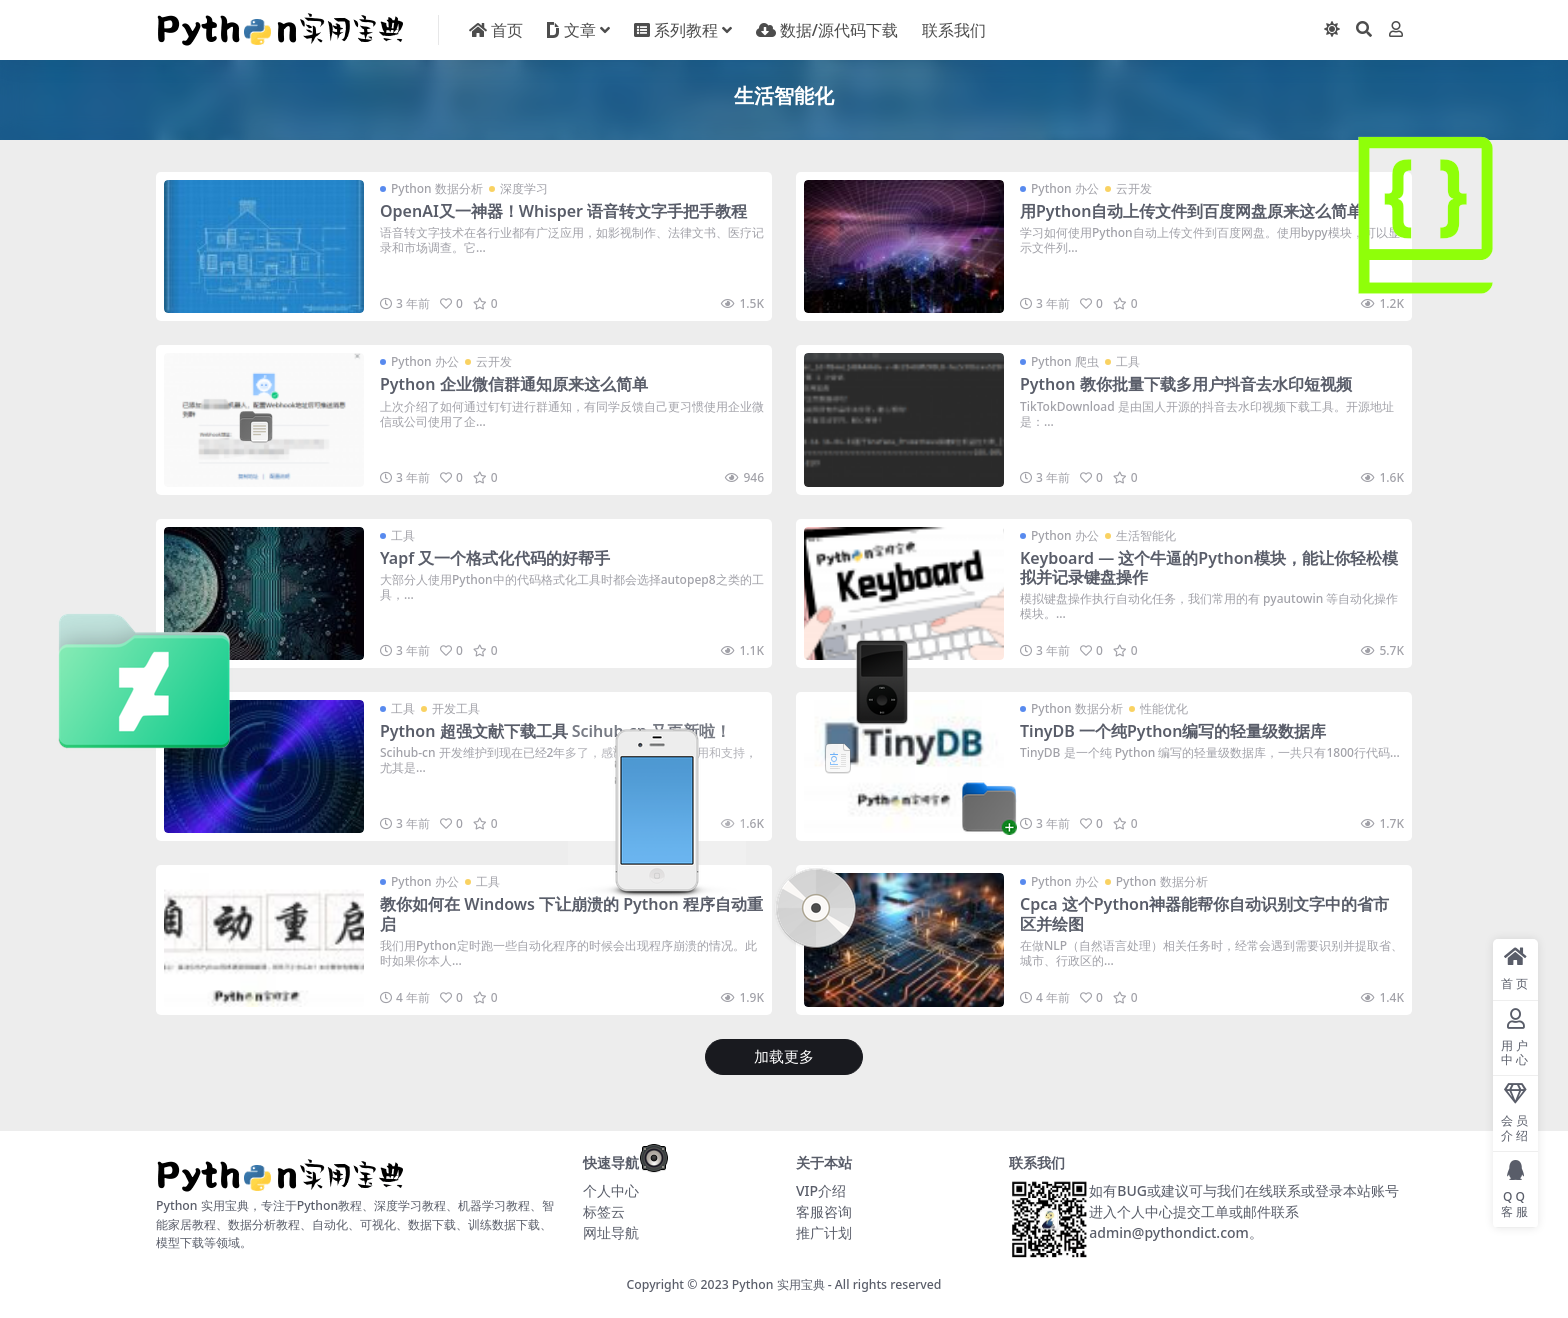 This screenshot has width=1568, height=1318. What do you see at coordinates (1425, 215) in the screenshot?
I see `open developer documentation` at bounding box center [1425, 215].